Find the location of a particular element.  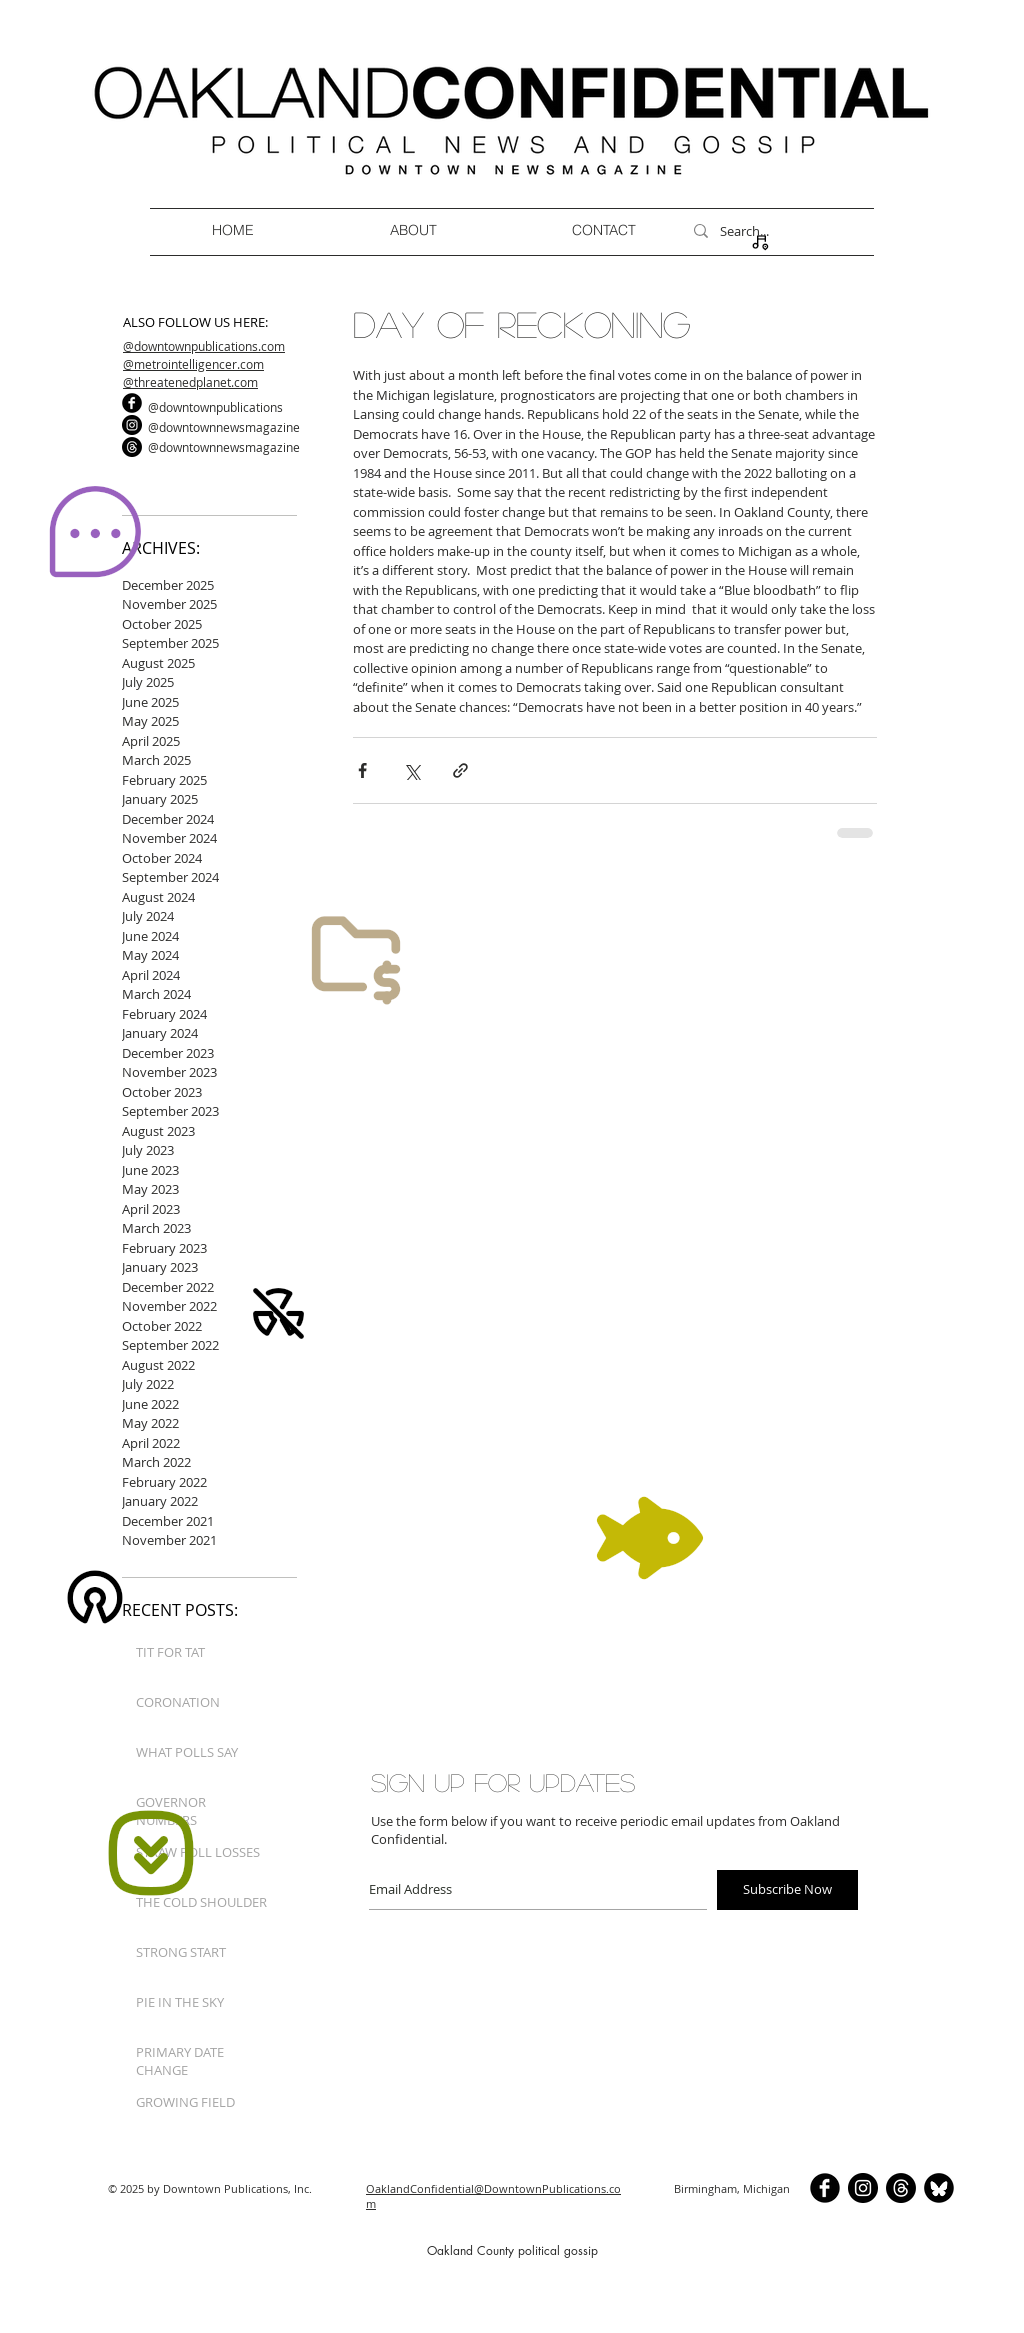

disable radiation or hazard alerts is located at coordinates (278, 1313).